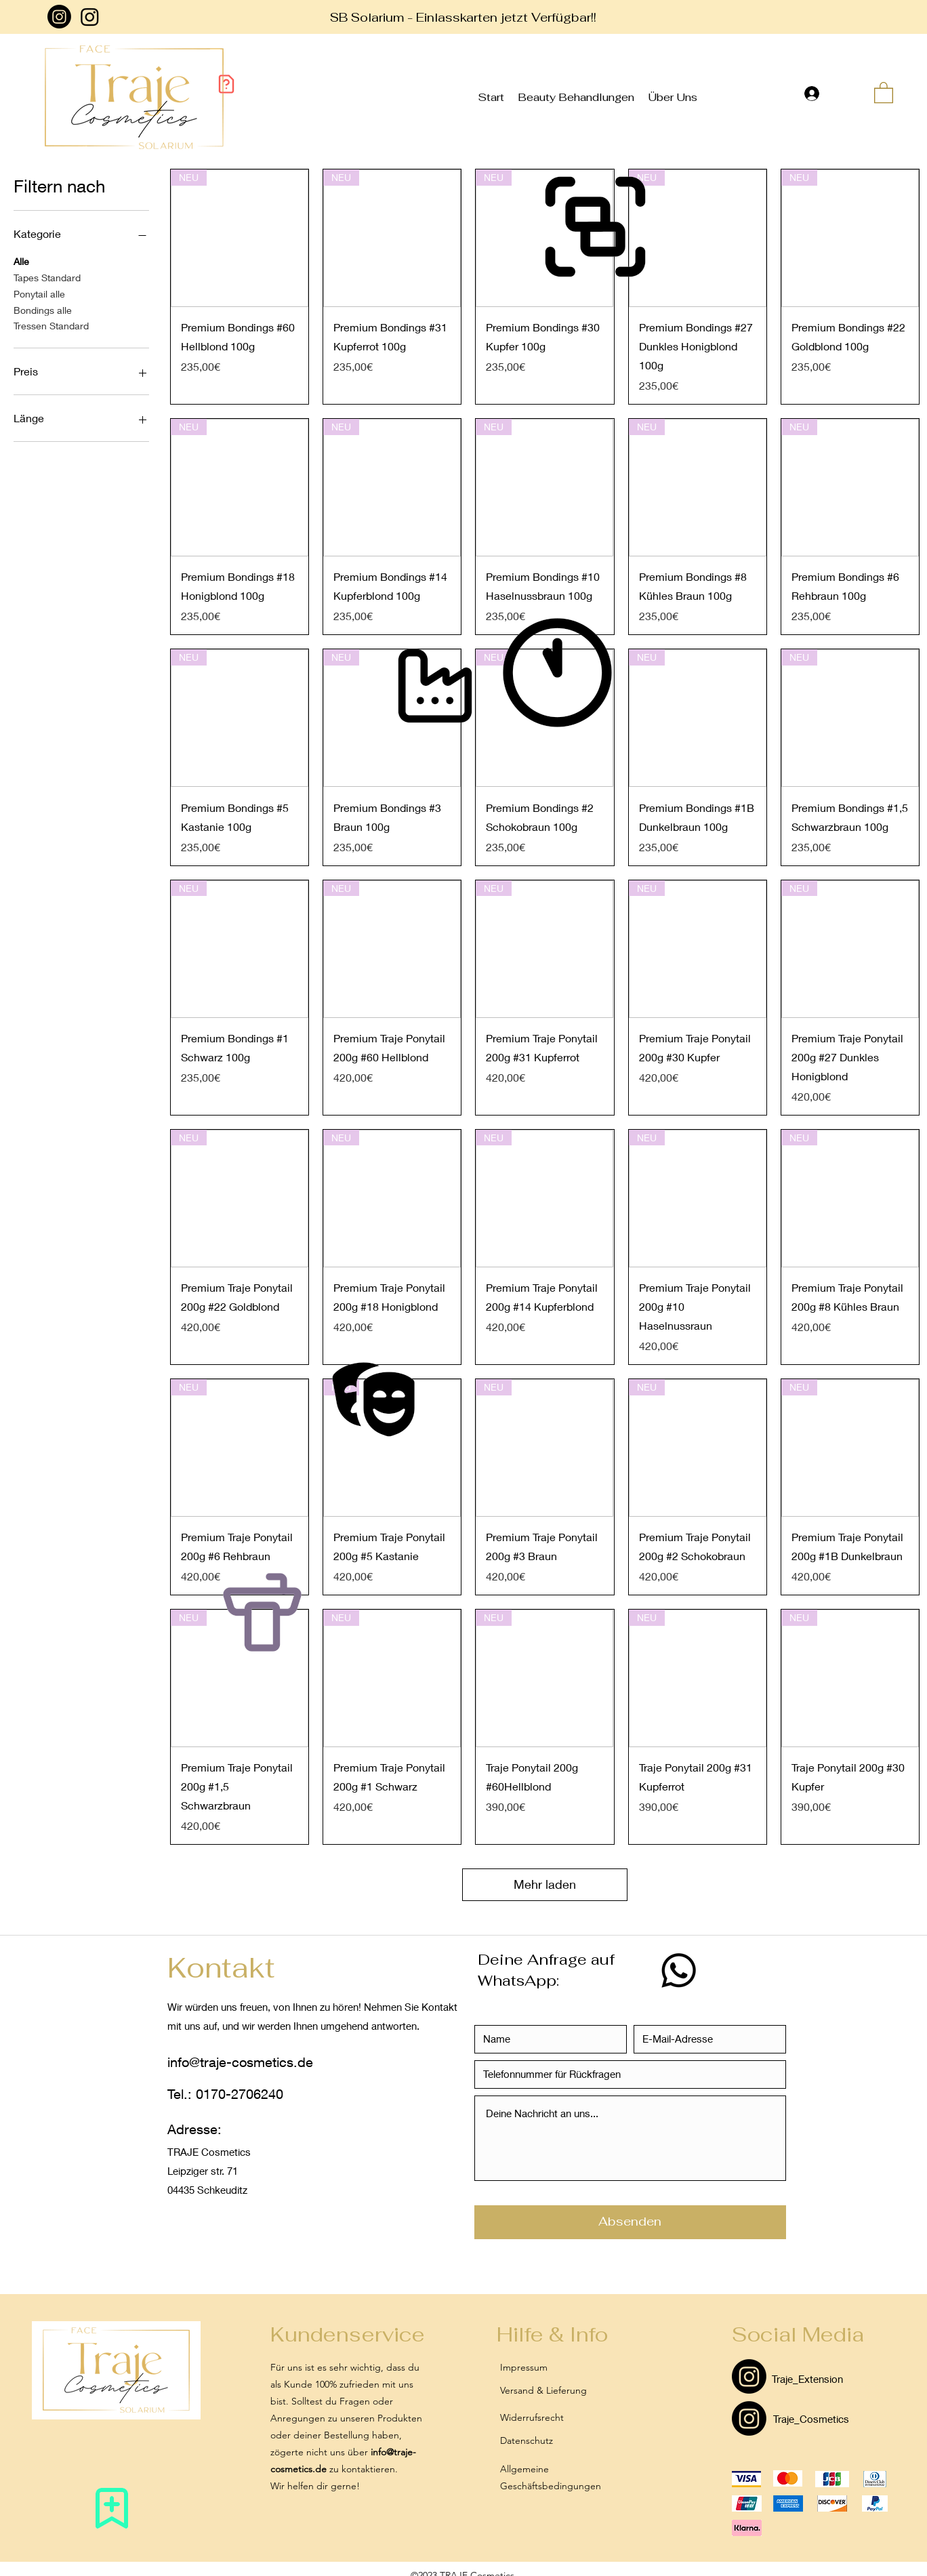 This screenshot has width=927, height=2576. Describe the element at coordinates (595, 226) in the screenshot. I see `group selected objects together` at that location.